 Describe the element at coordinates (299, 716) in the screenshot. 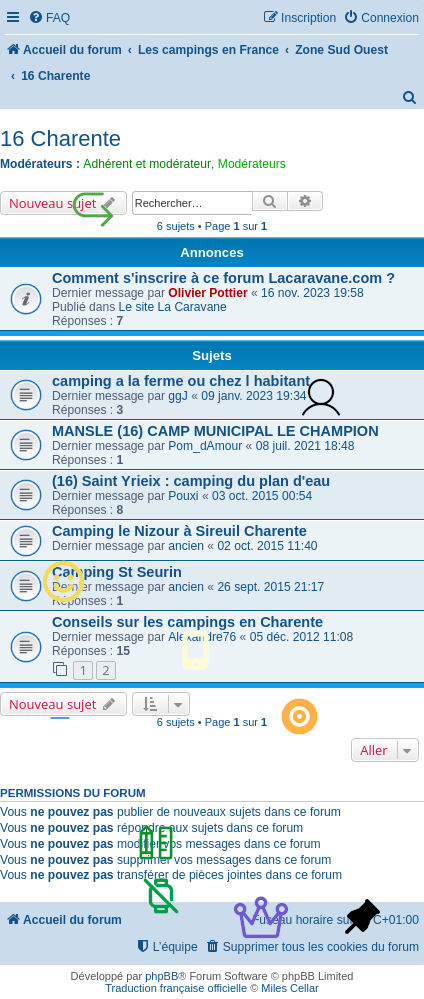

I see `play or access music library` at that location.